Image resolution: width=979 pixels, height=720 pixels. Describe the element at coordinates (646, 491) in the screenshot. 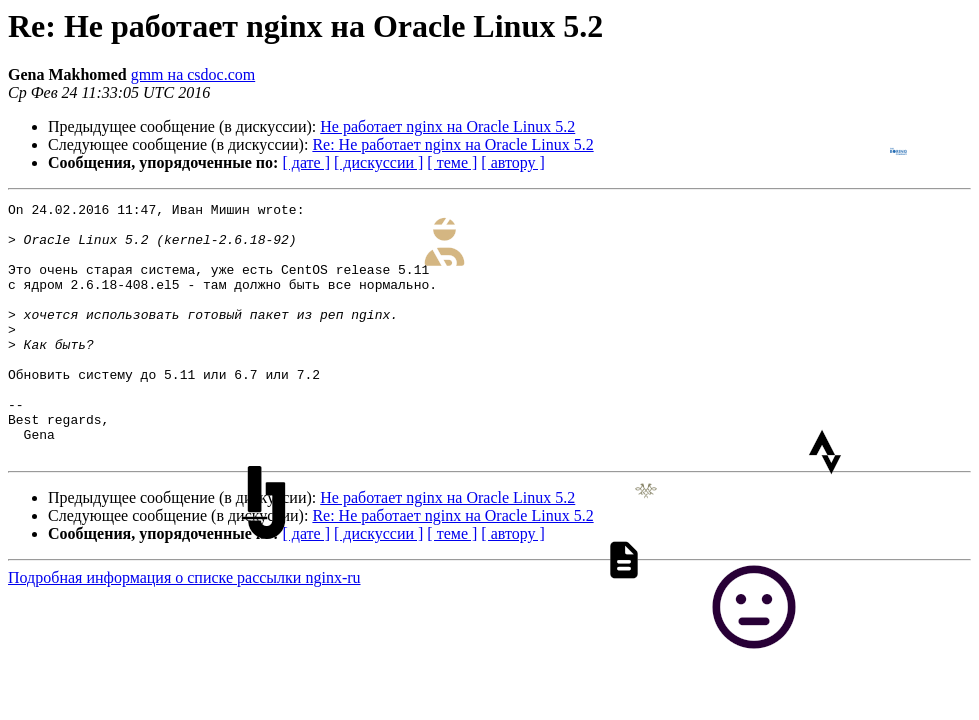

I see `air serbia airline logo` at that location.